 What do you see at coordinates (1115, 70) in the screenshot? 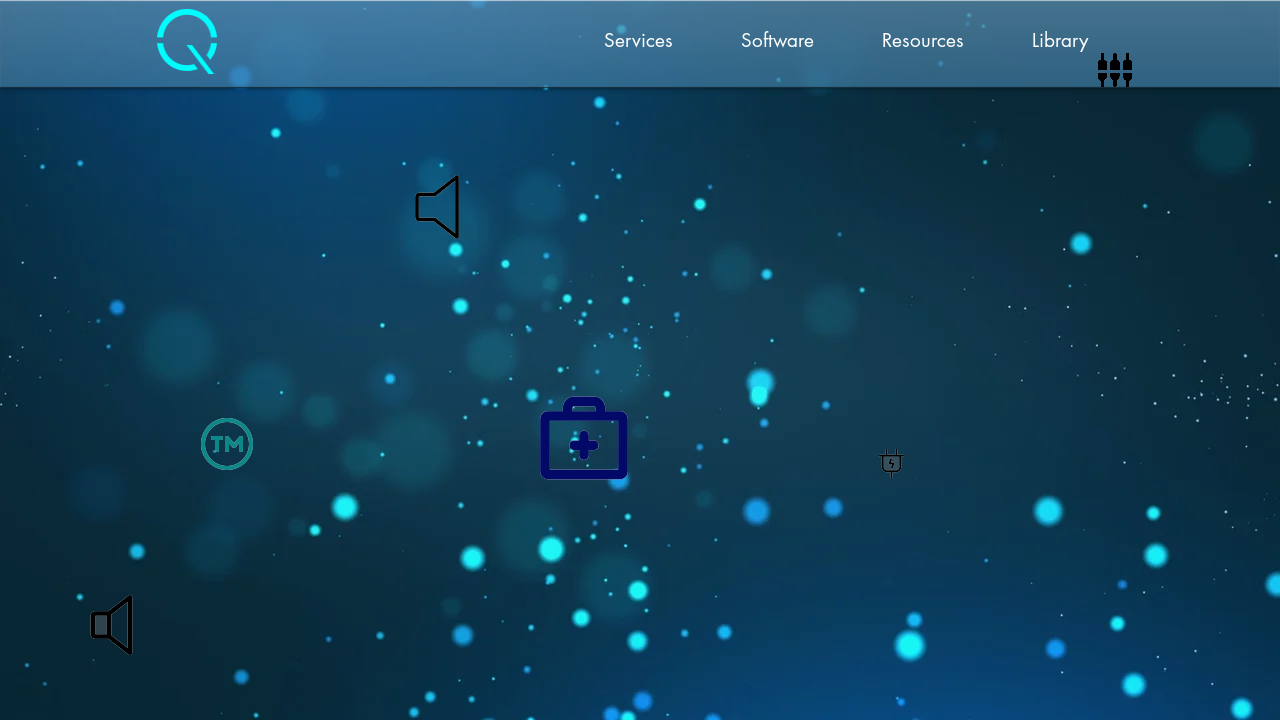
I see `configure audio/video input settings` at bounding box center [1115, 70].